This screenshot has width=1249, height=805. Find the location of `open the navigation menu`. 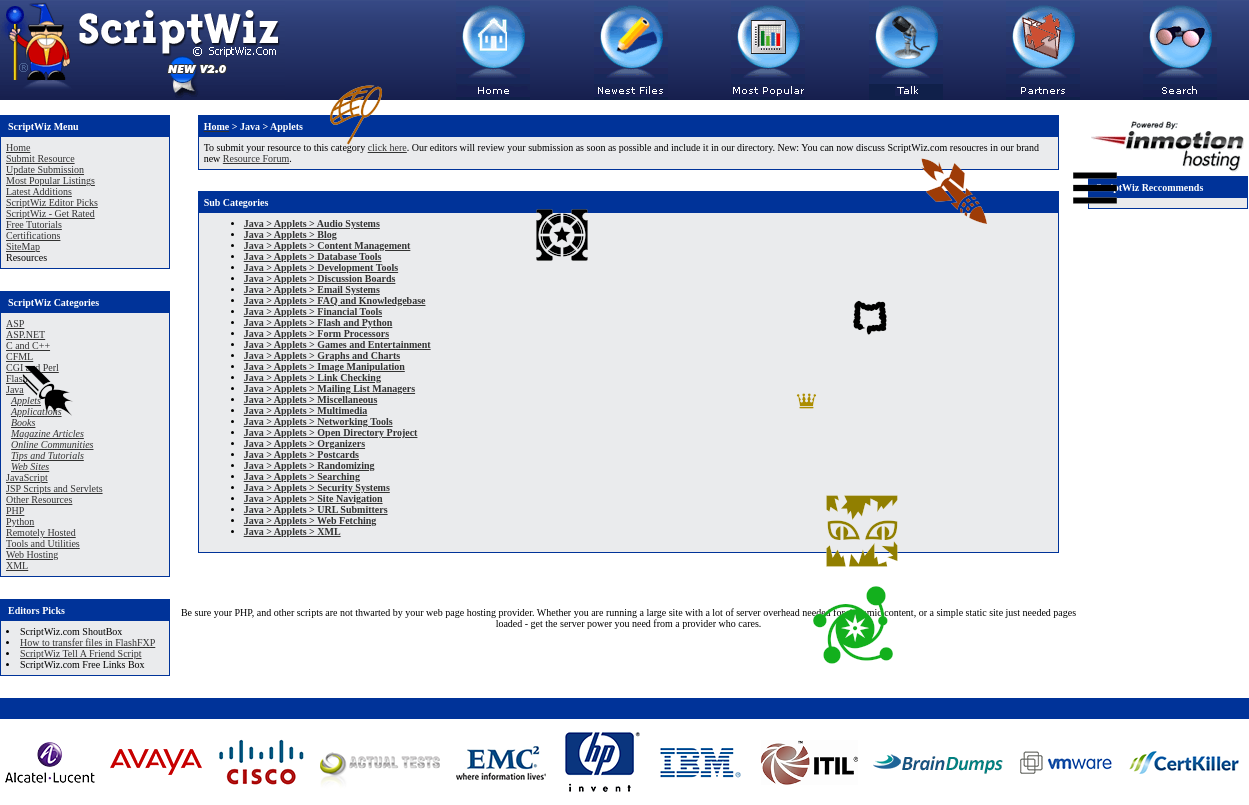

open the navigation menu is located at coordinates (1095, 188).